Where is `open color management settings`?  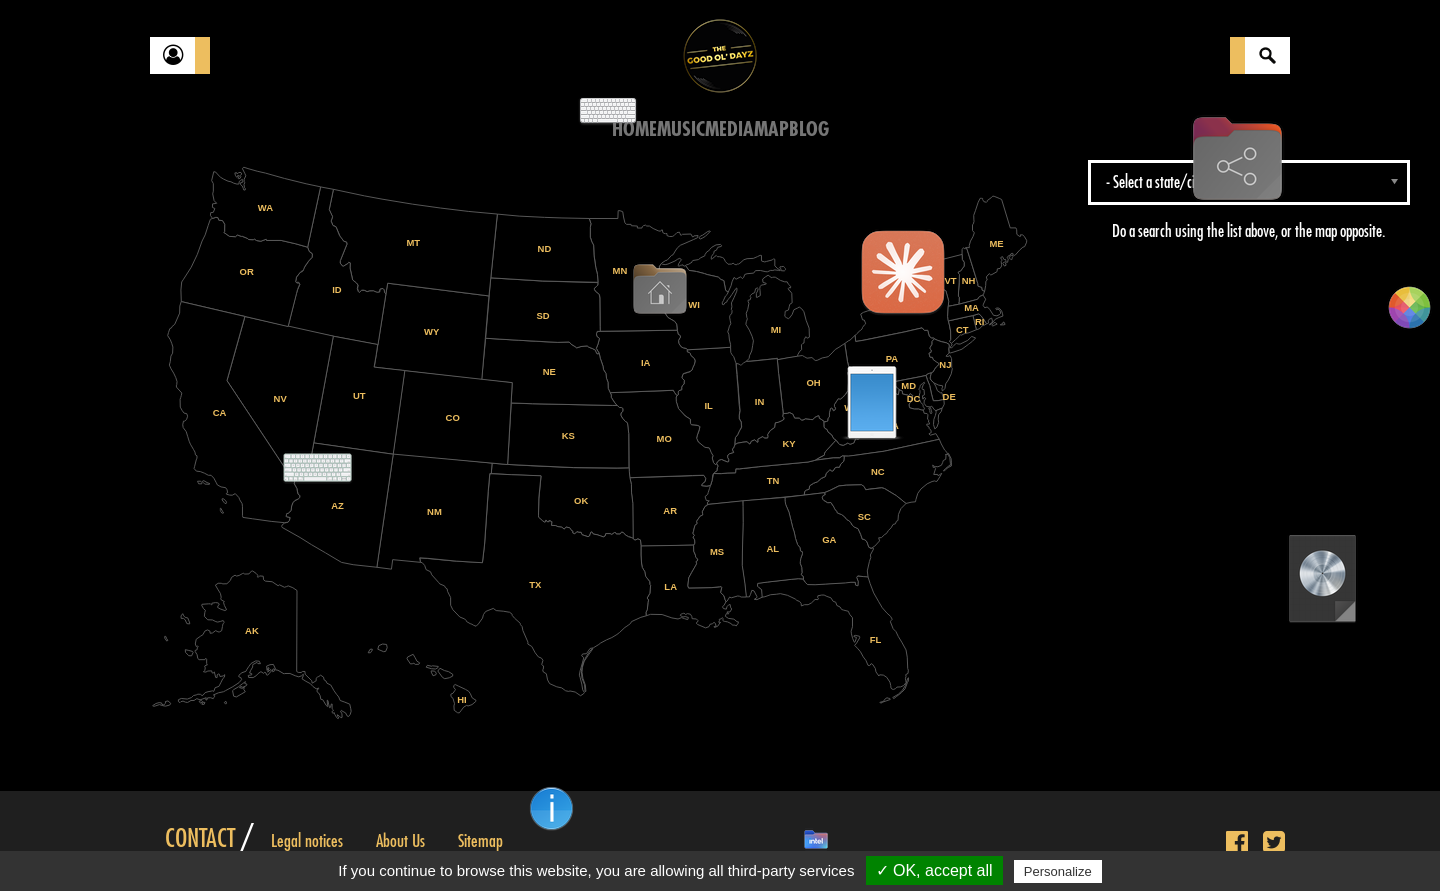
open color management settings is located at coordinates (1409, 307).